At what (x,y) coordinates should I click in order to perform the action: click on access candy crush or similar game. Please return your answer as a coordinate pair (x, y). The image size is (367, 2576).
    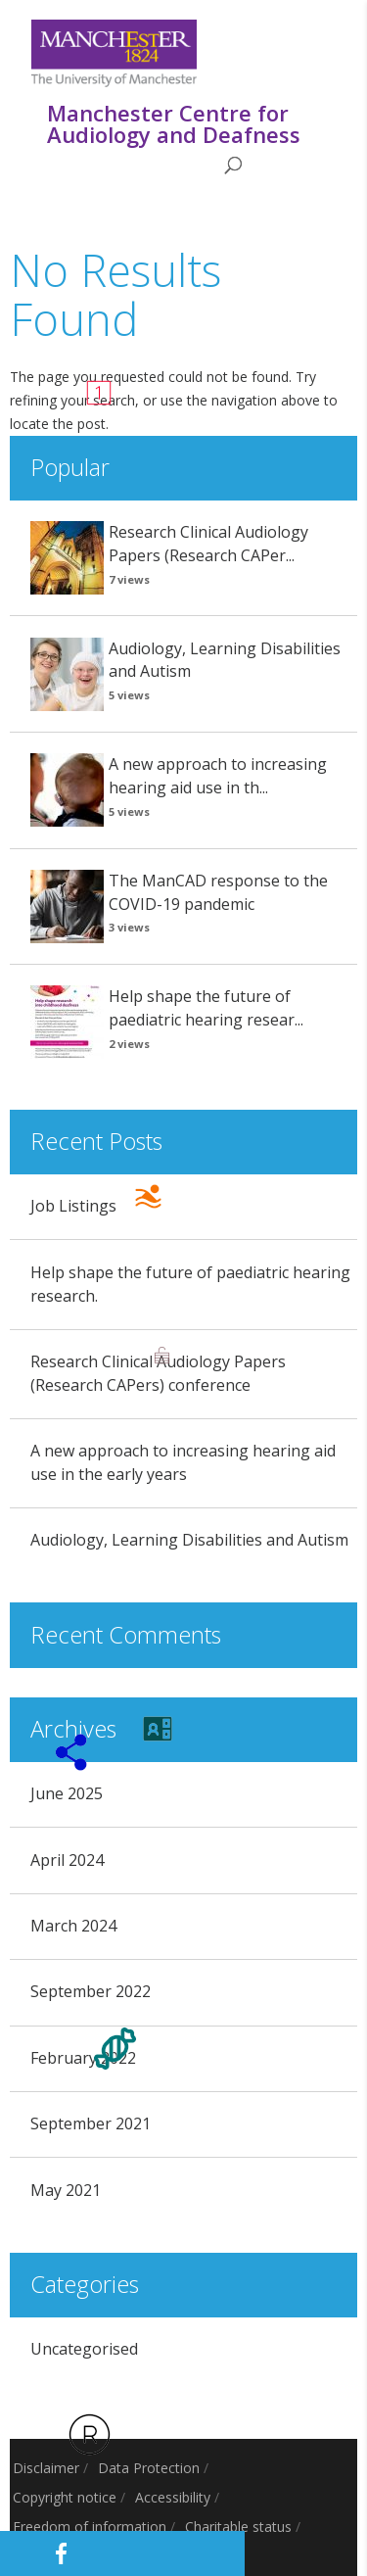
    Looking at the image, I should click on (115, 2048).